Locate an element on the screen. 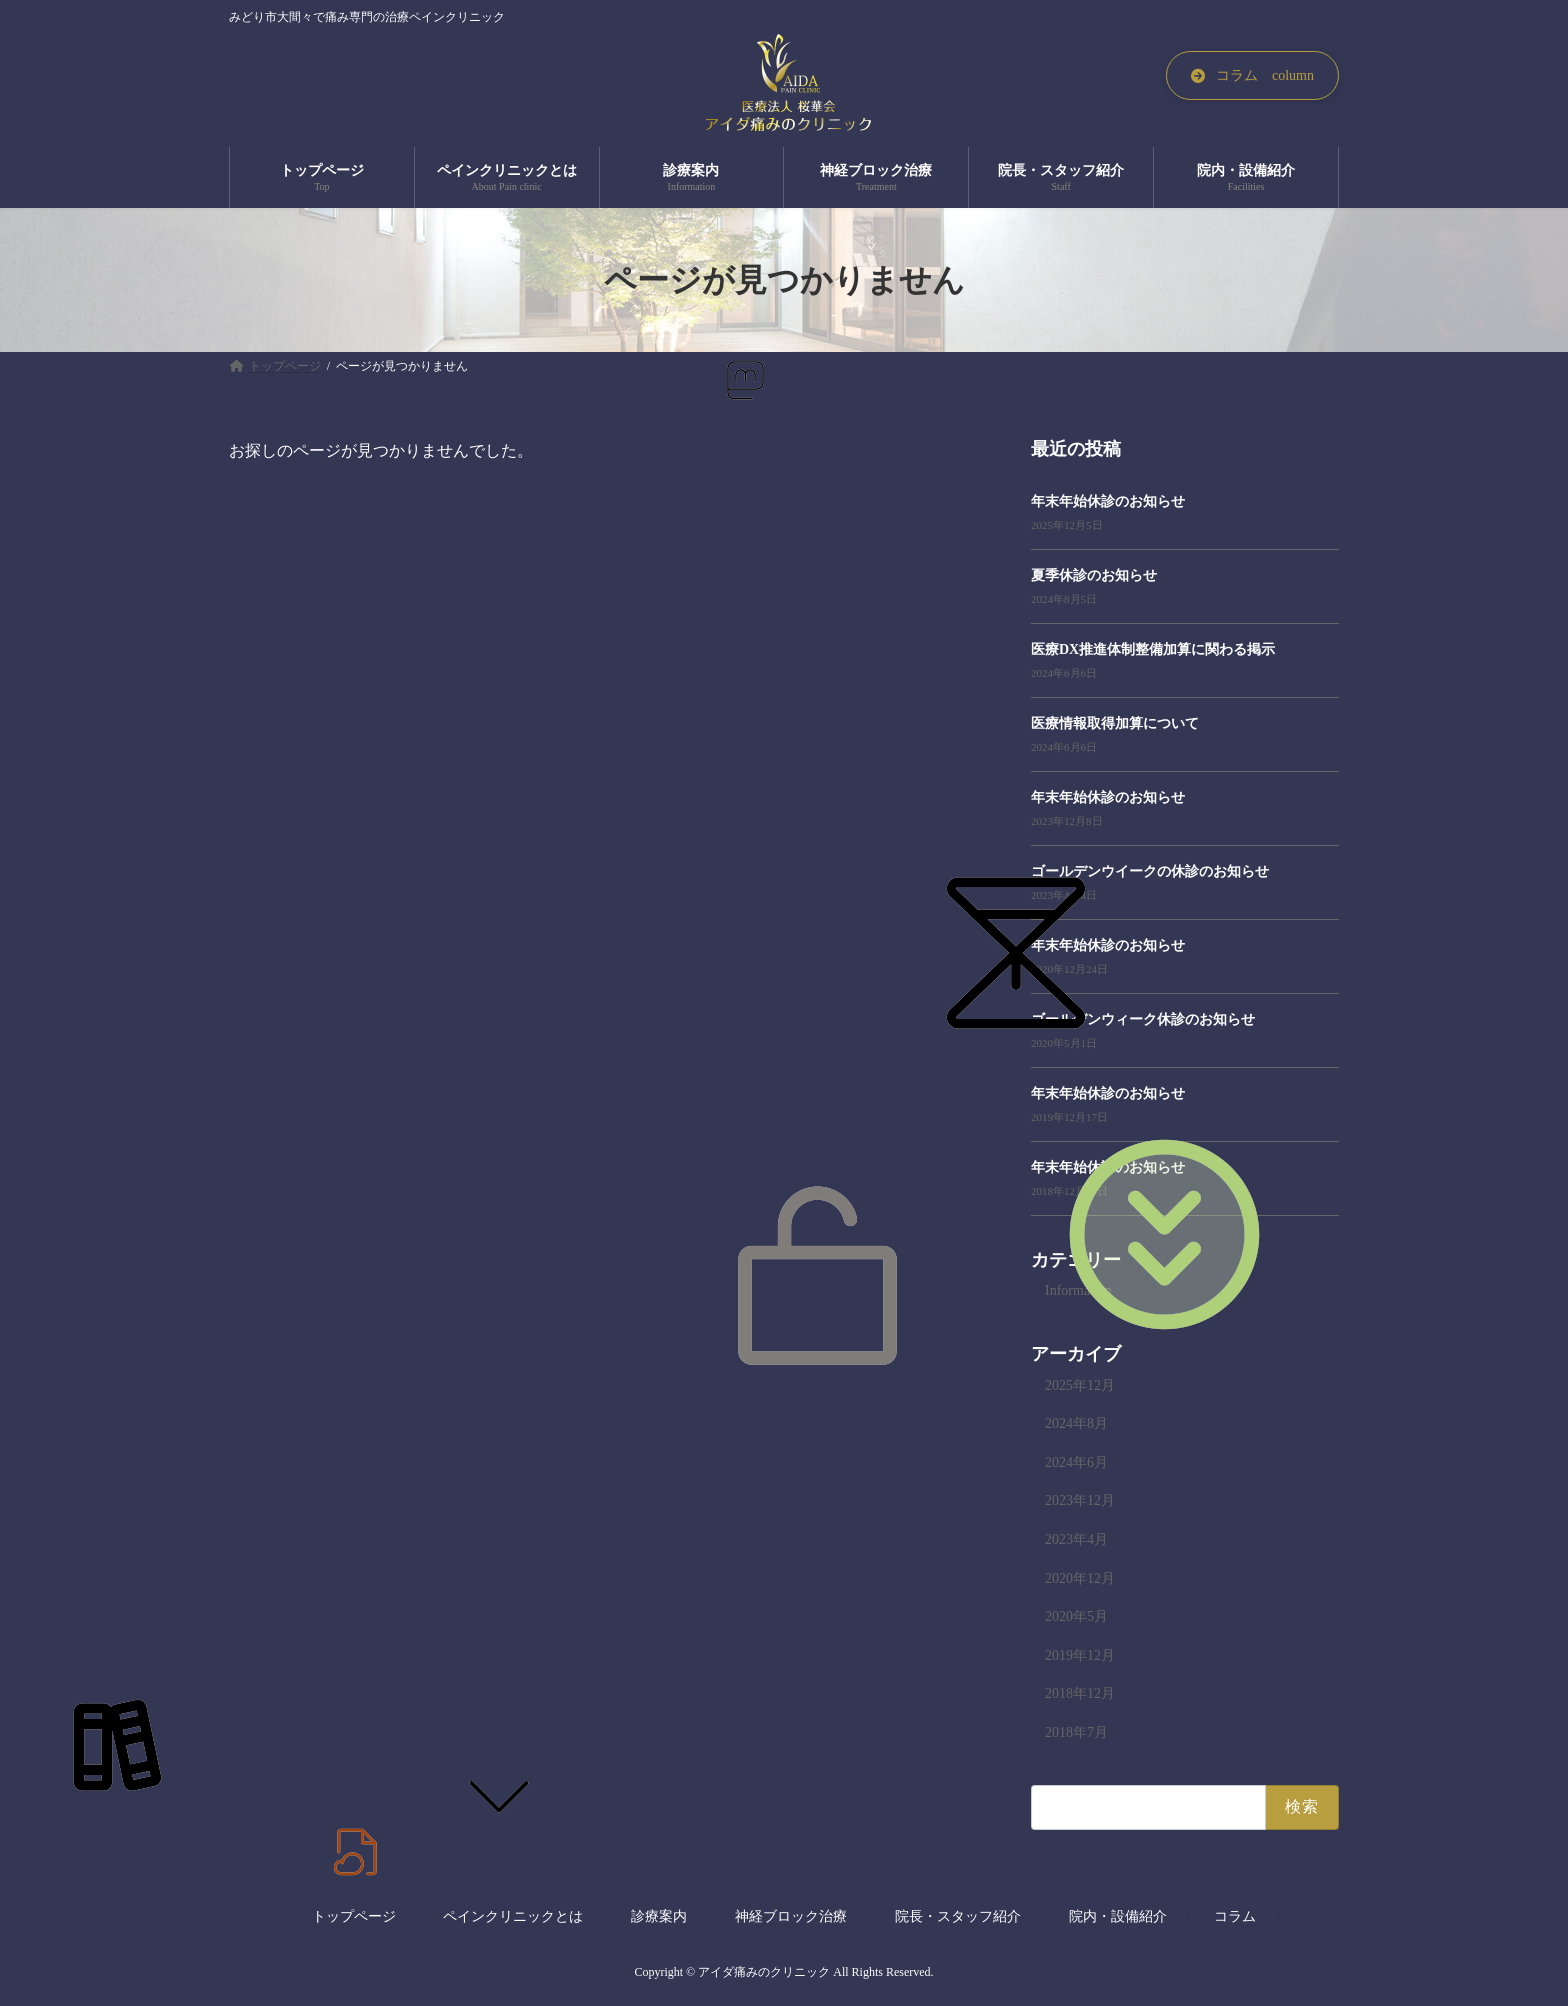 The image size is (1568, 2006). open mastodon app is located at coordinates (745, 379).